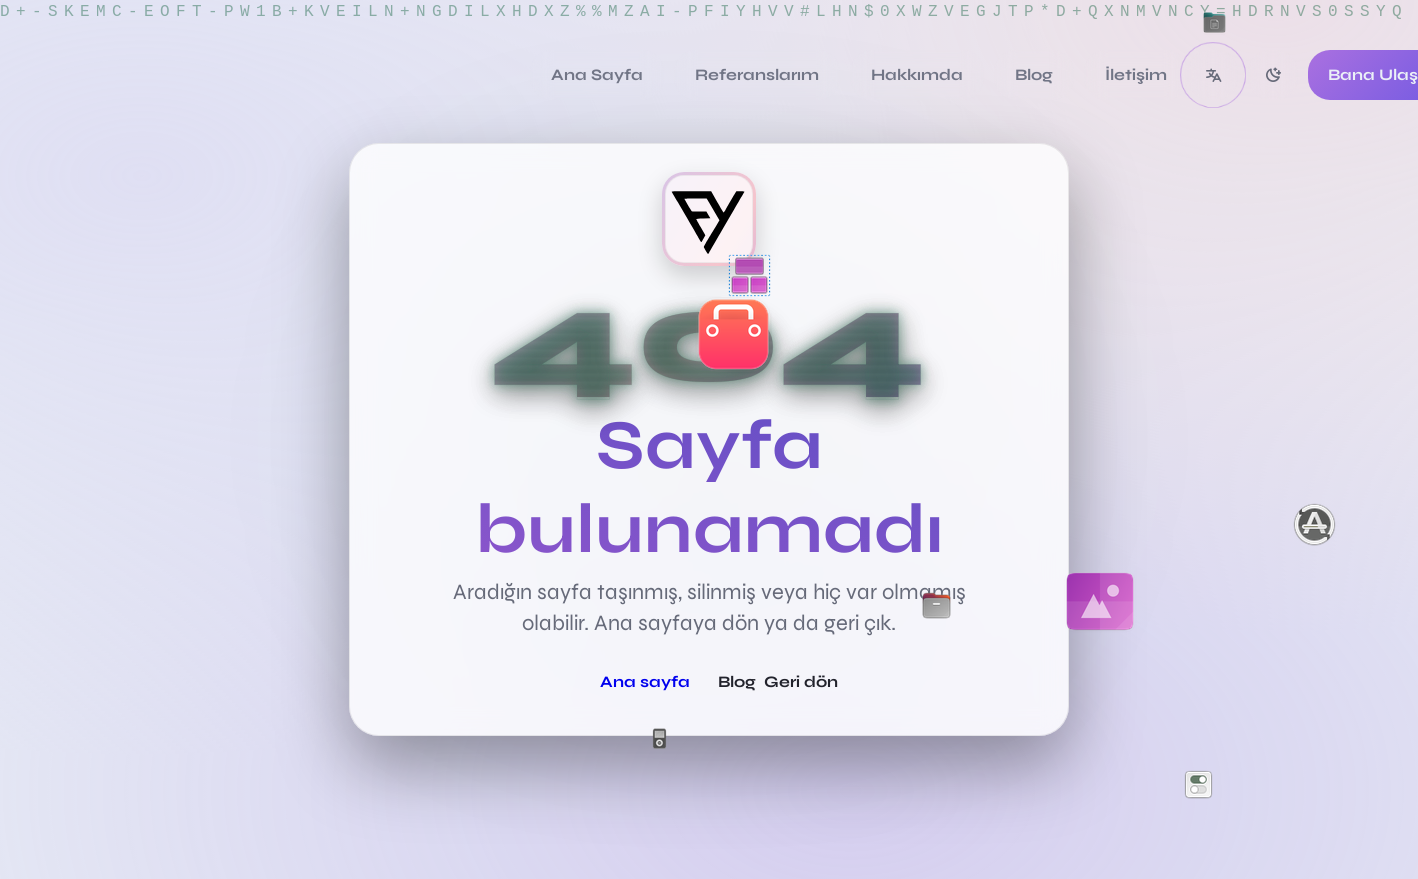  Describe the element at coordinates (1214, 22) in the screenshot. I see `open your documents folder` at that location.